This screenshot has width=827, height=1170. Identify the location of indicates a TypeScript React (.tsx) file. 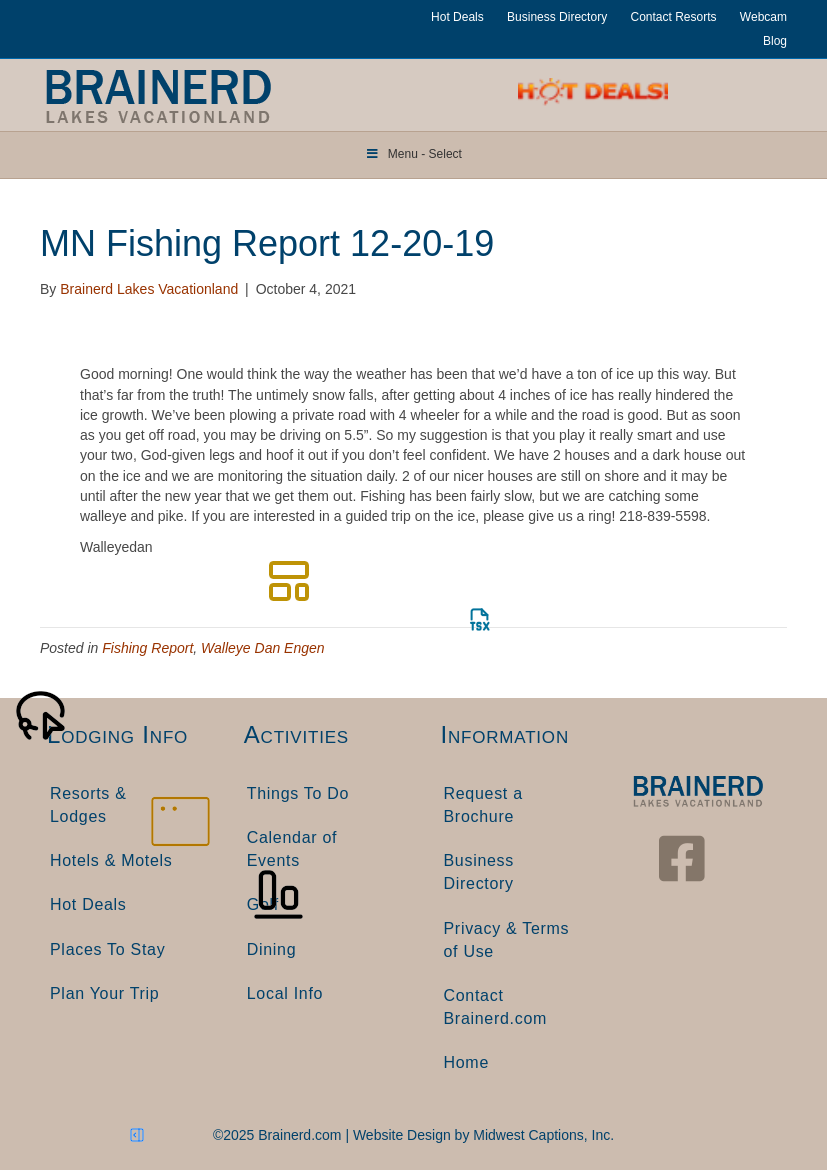
(479, 619).